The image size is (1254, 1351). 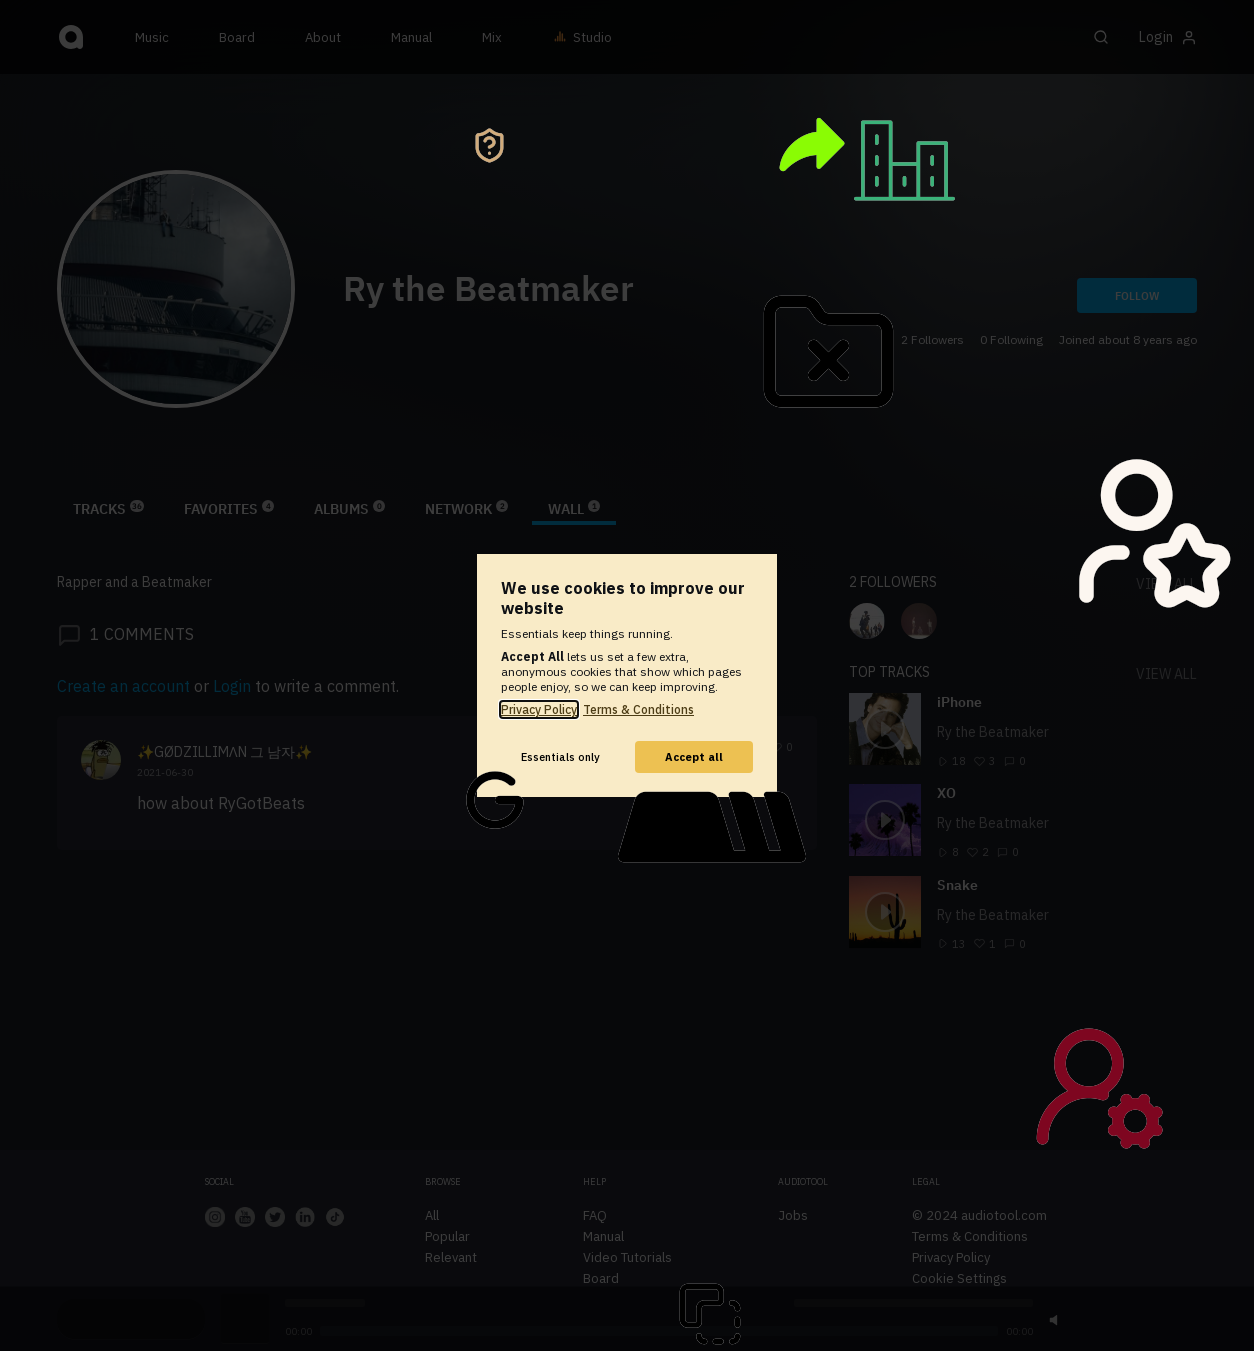 What do you see at coordinates (812, 148) in the screenshot?
I see `share content with others` at bounding box center [812, 148].